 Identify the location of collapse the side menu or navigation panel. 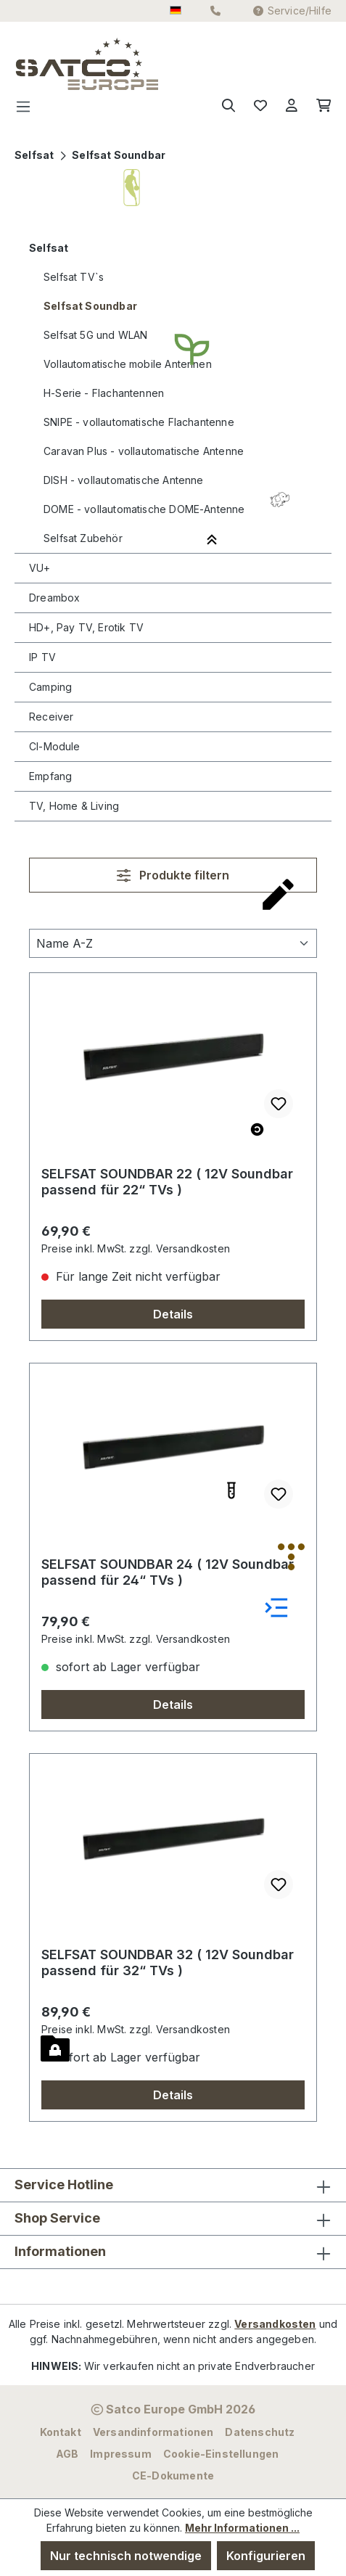
(276, 1607).